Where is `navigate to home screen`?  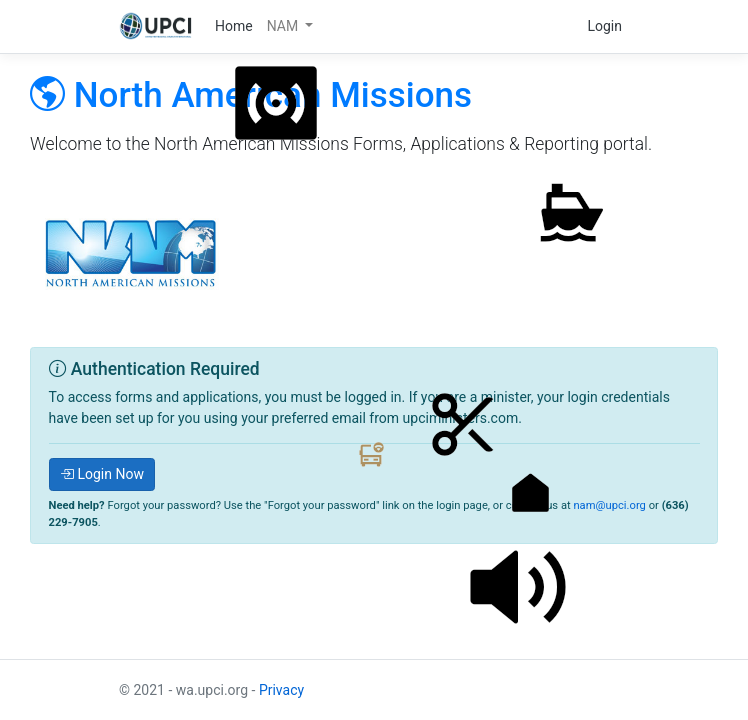 navigate to home screen is located at coordinates (530, 493).